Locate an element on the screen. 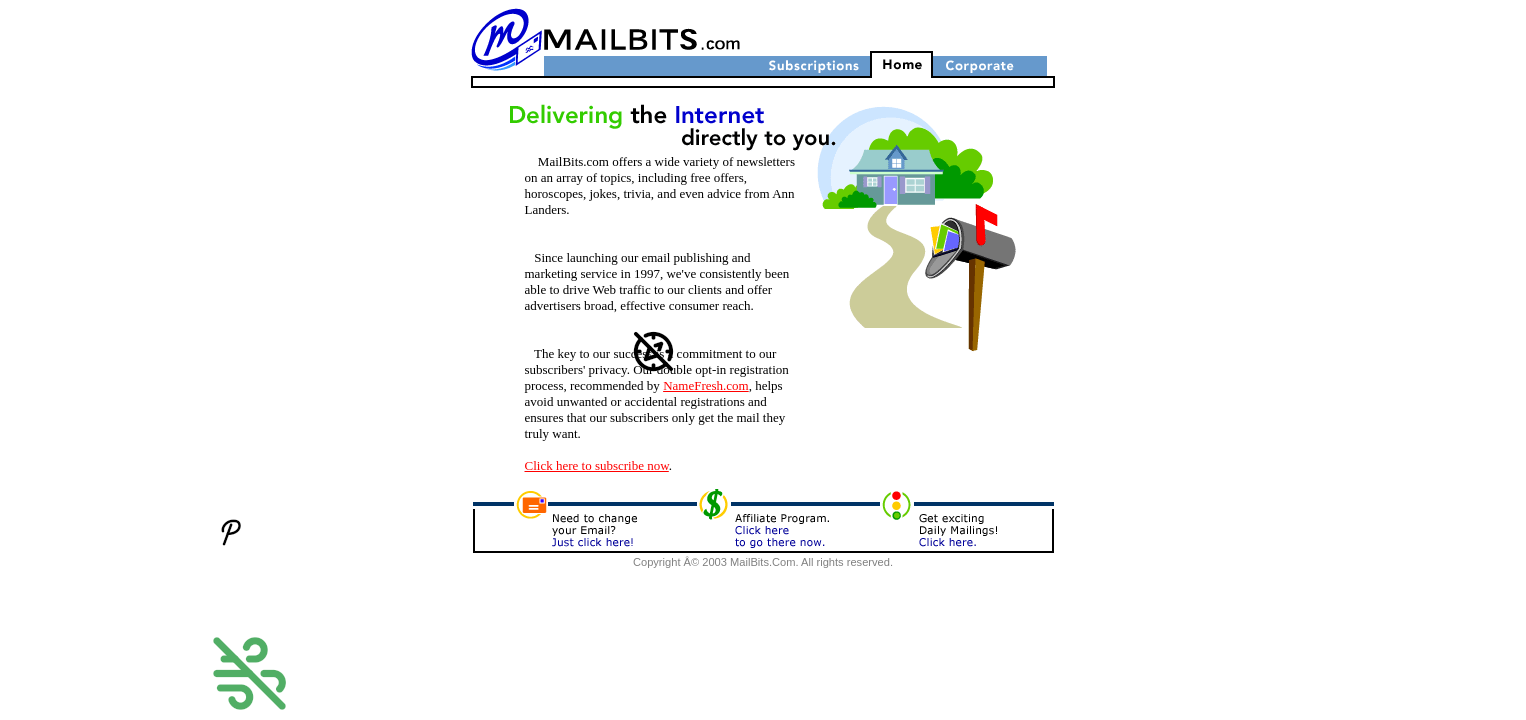  disable wind or fan mode is located at coordinates (249, 673).